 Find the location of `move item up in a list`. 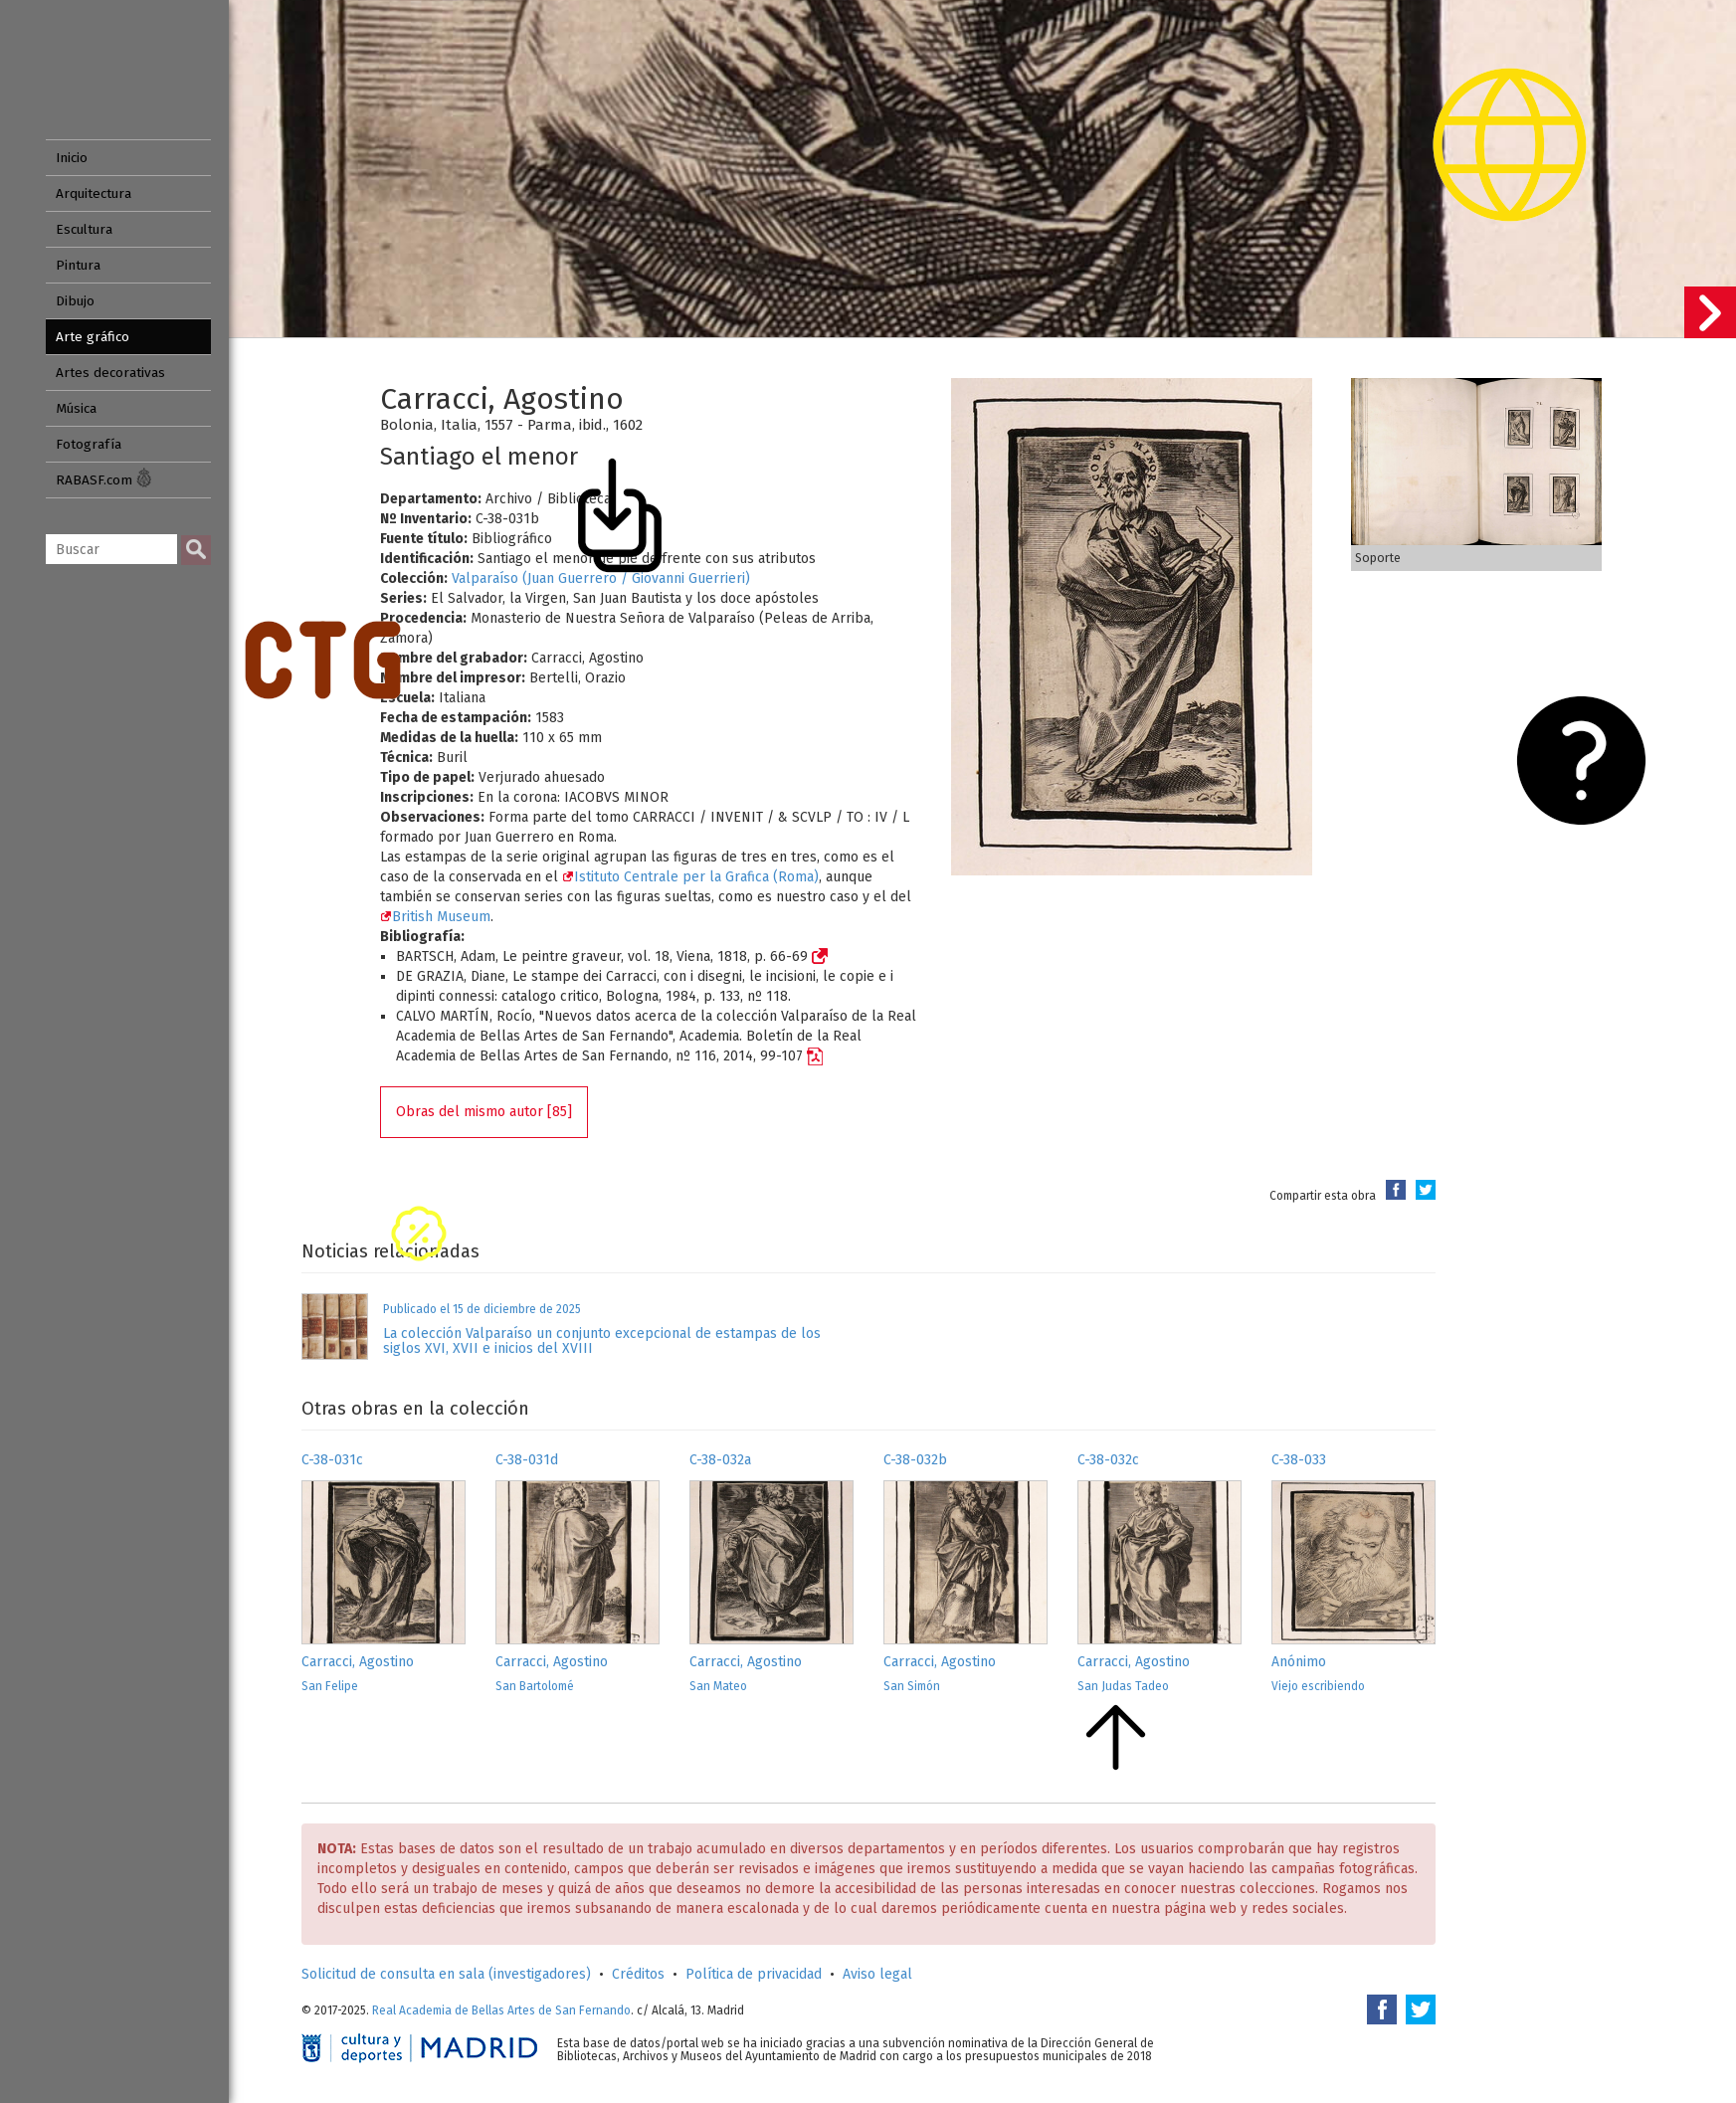

move item up in a list is located at coordinates (1115, 1737).